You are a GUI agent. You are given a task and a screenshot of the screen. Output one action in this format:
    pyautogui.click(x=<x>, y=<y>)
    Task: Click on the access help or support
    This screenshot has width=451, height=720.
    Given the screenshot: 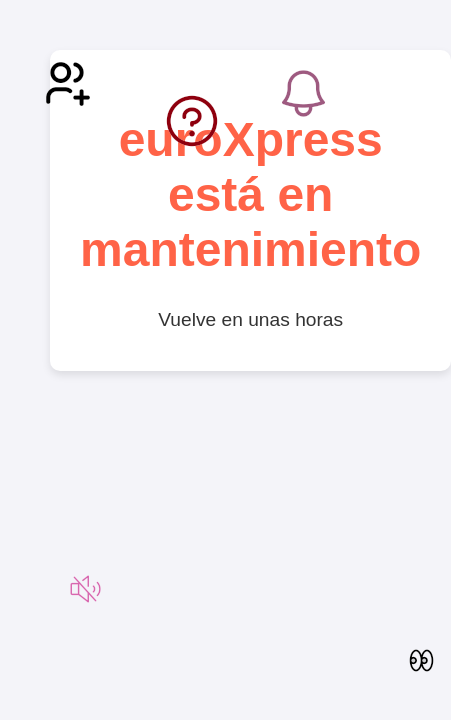 What is the action you would take?
    pyautogui.click(x=192, y=121)
    